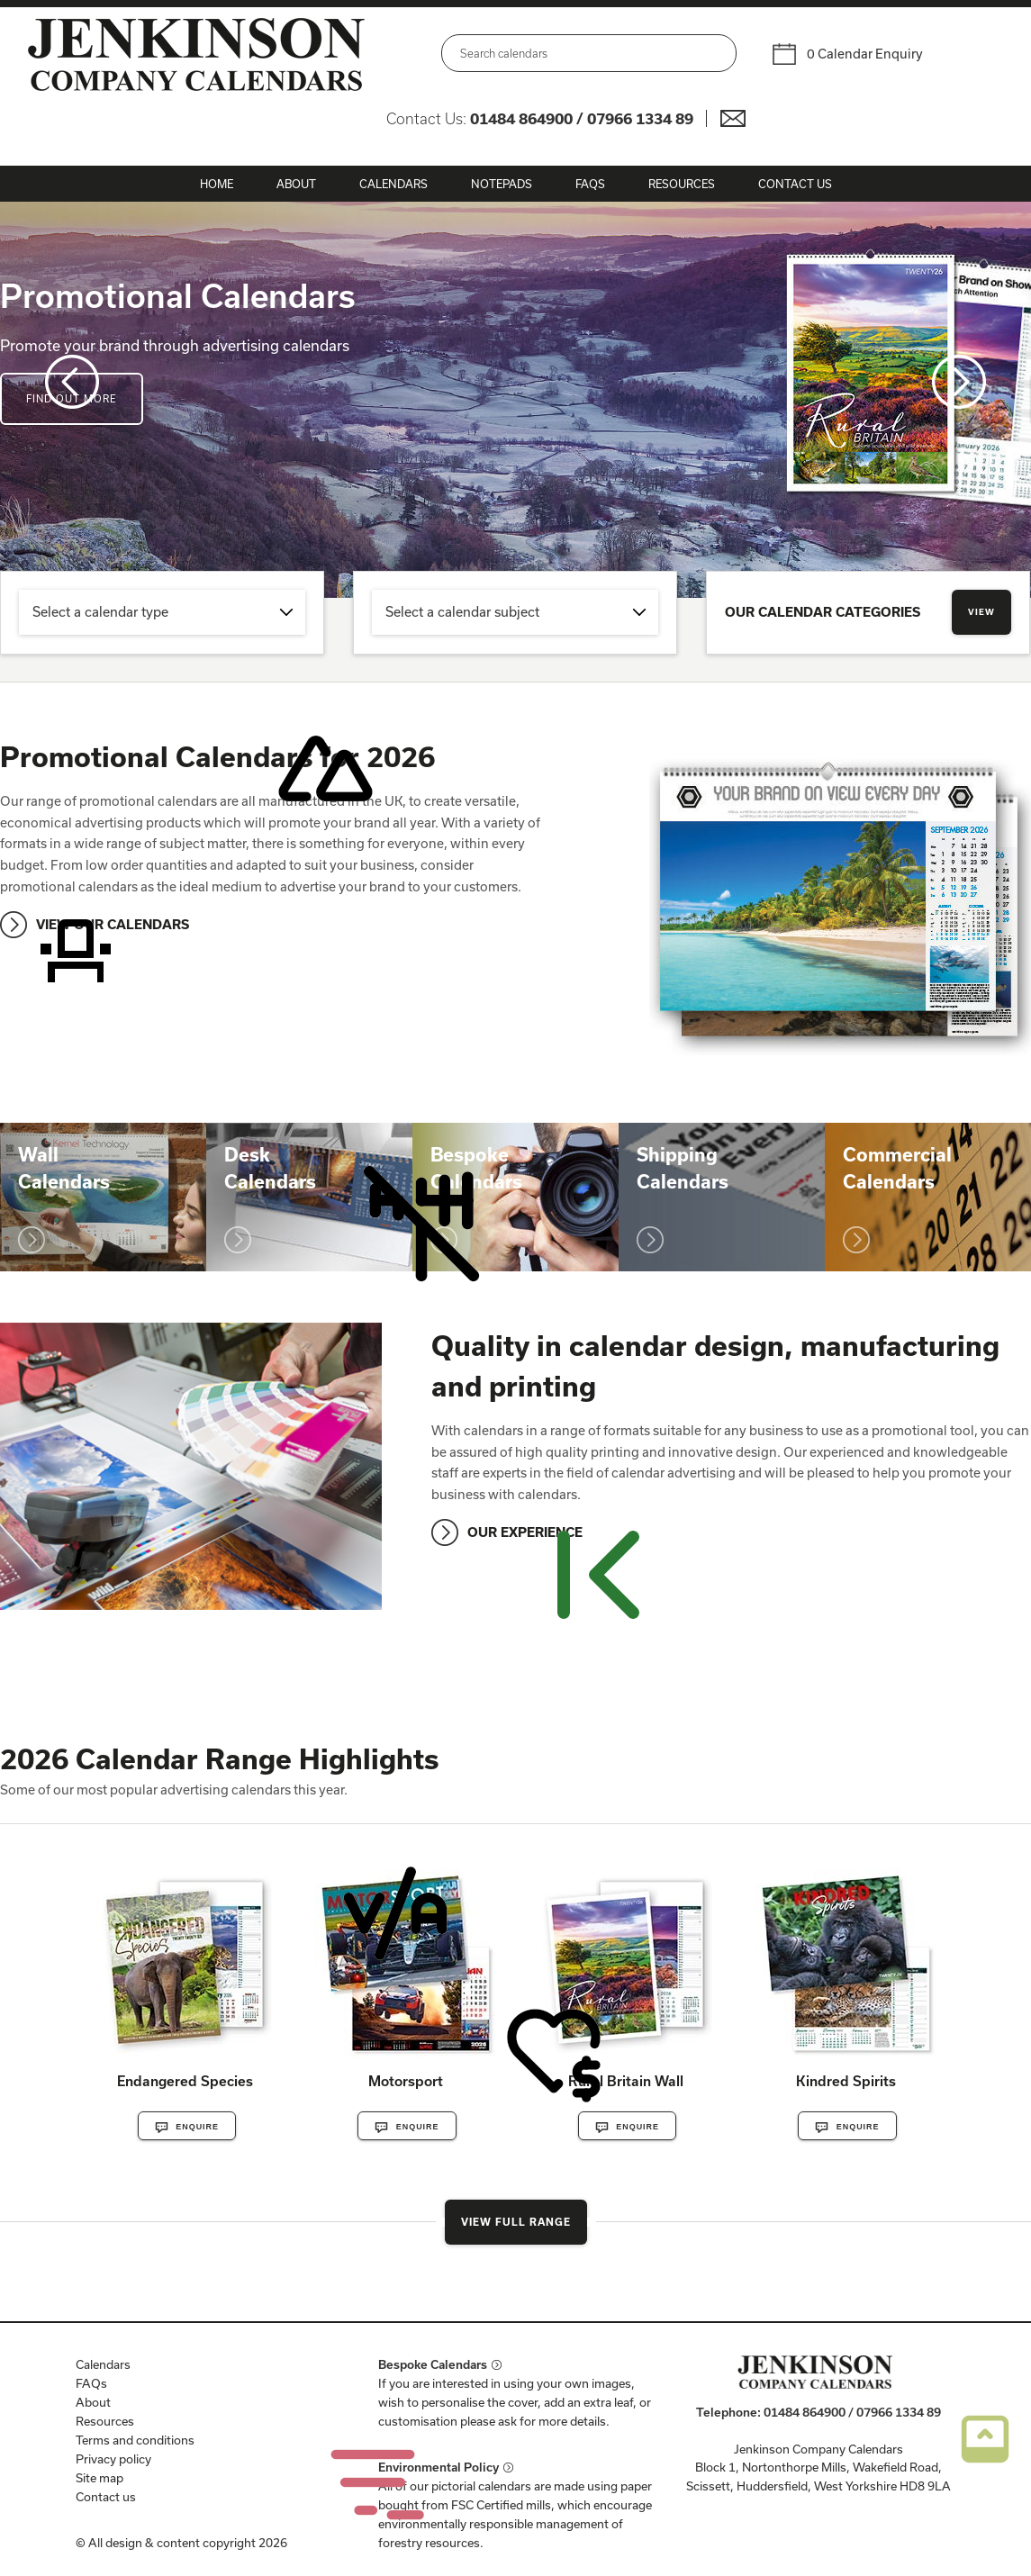 Image resolution: width=1031 pixels, height=2576 pixels. I want to click on remove a filter from current view, so click(373, 2482).